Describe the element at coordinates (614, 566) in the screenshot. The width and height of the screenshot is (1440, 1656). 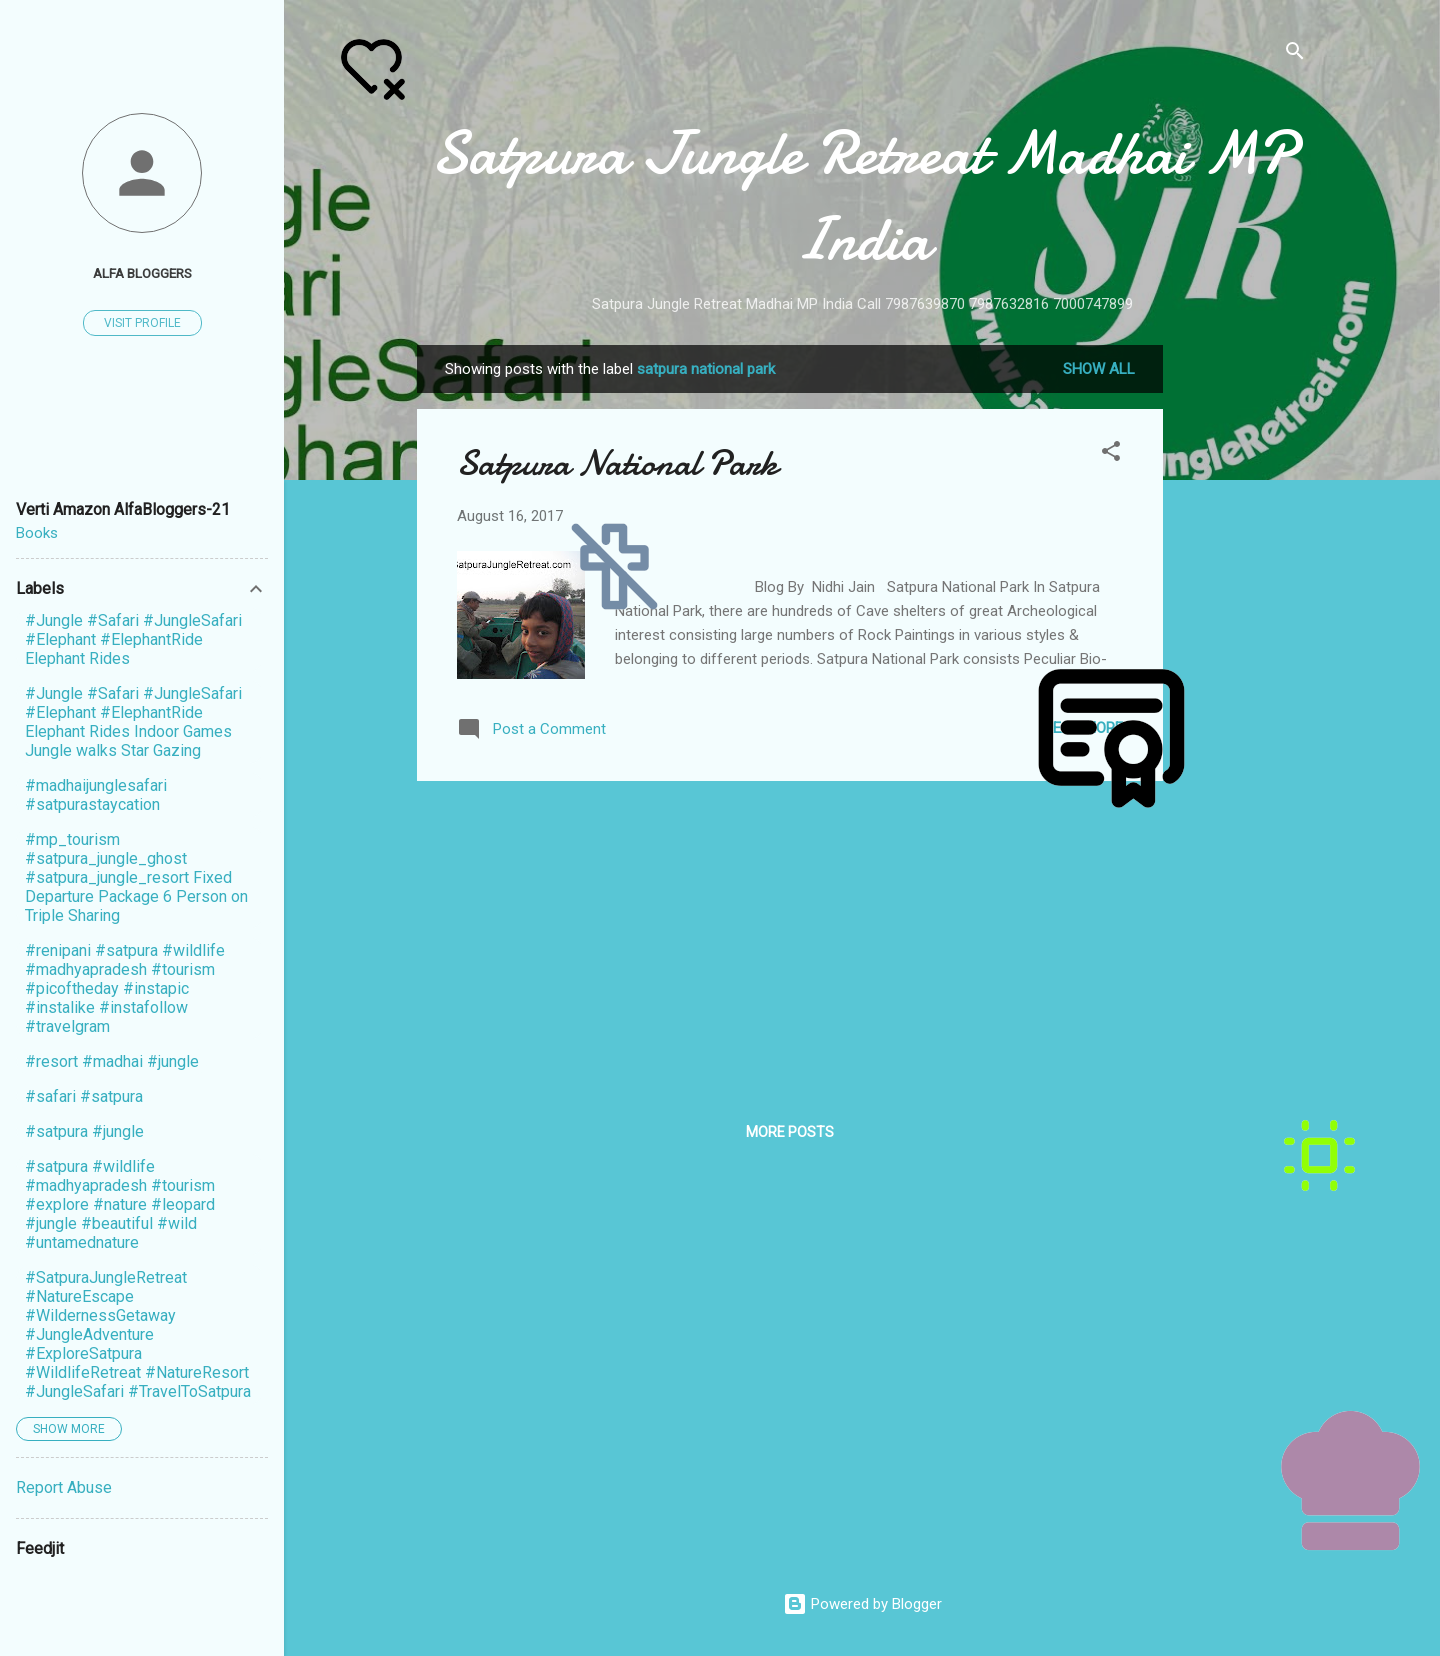
I see `medical or health features disabled` at that location.